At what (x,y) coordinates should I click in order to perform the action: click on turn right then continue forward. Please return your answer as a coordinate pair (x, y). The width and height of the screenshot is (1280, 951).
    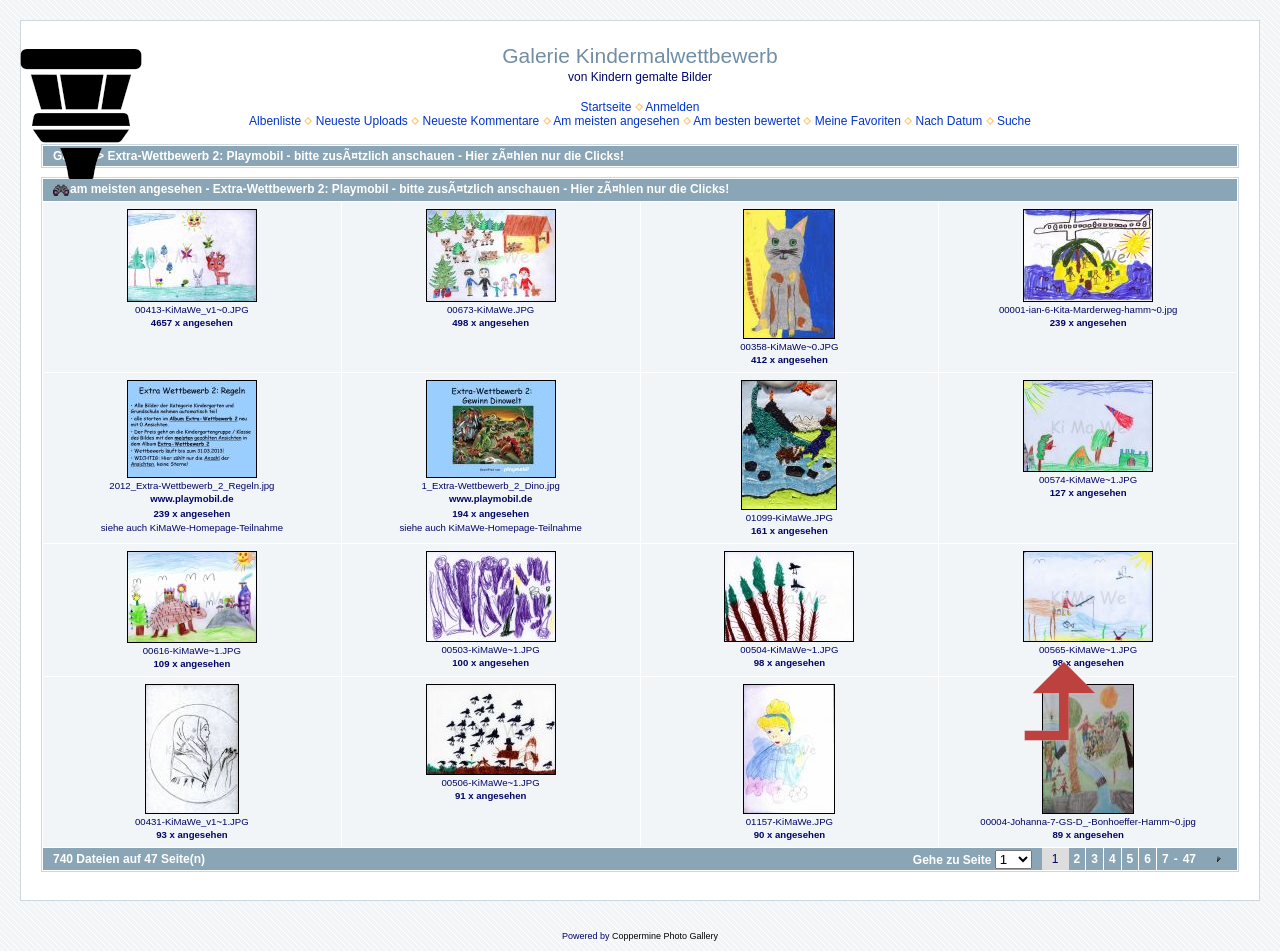
    Looking at the image, I should click on (1059, 706).